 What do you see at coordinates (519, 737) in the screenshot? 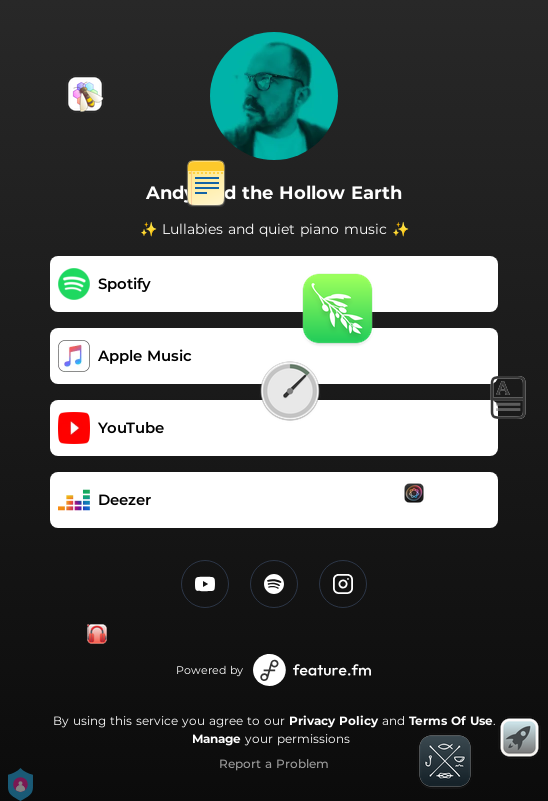
I see `open the app launcher` at bounding box center [519, 737].